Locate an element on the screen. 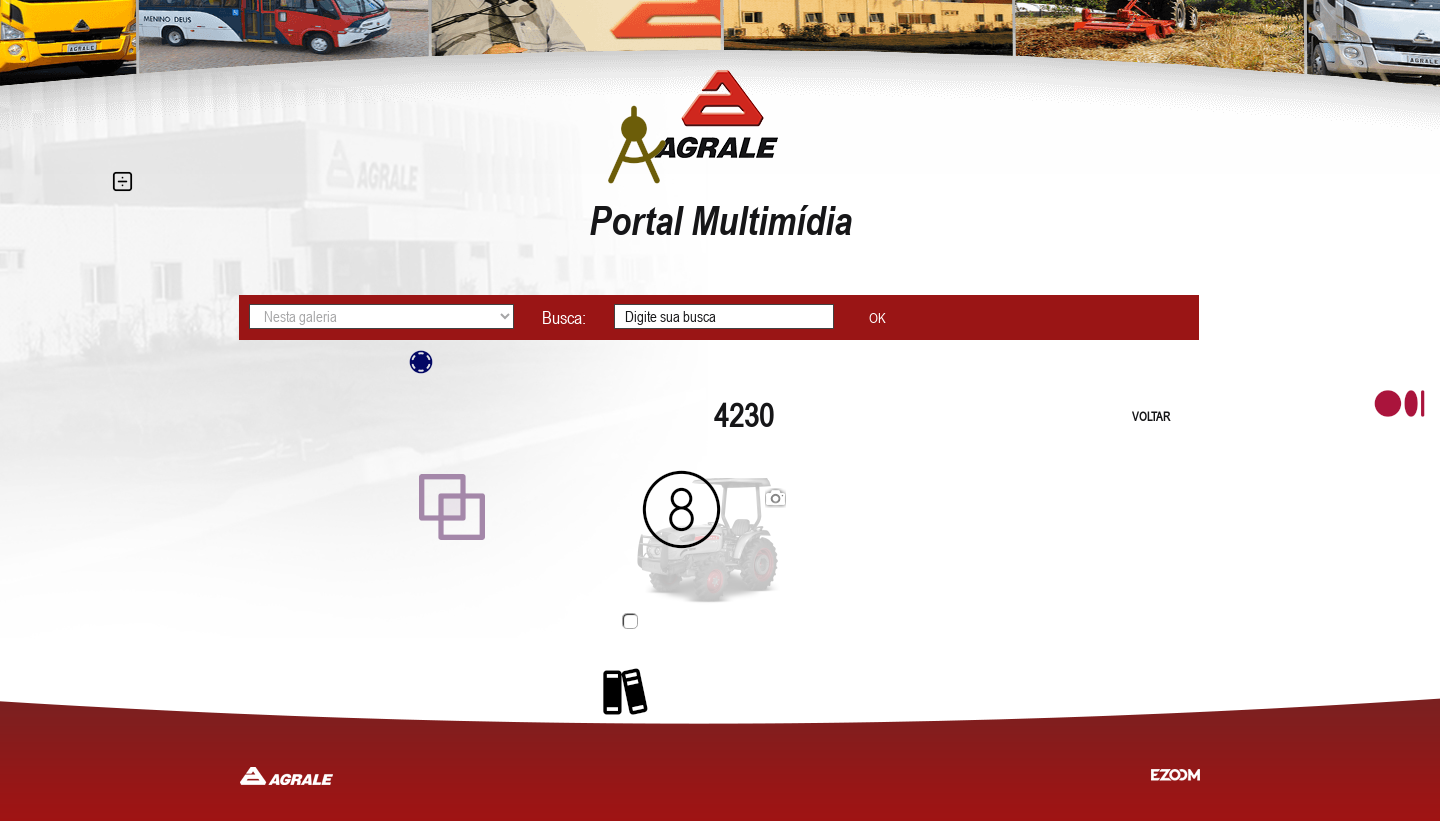 The image size is (1440, 821). access drawing or measurement tools is located at coordinates (634, 146).